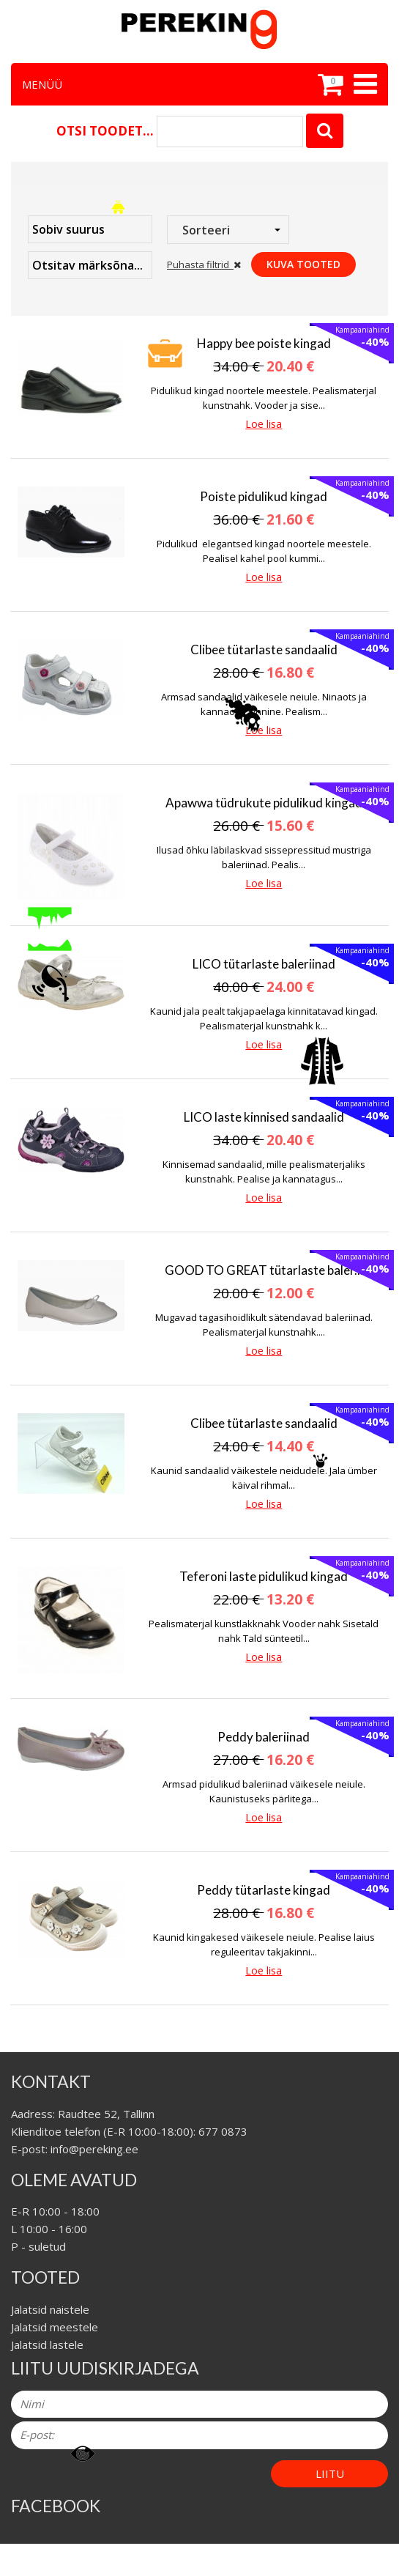  Describe the element at coordinates (83, 2454) in the screenshot. I see `focus or target tracking mode` at that location.